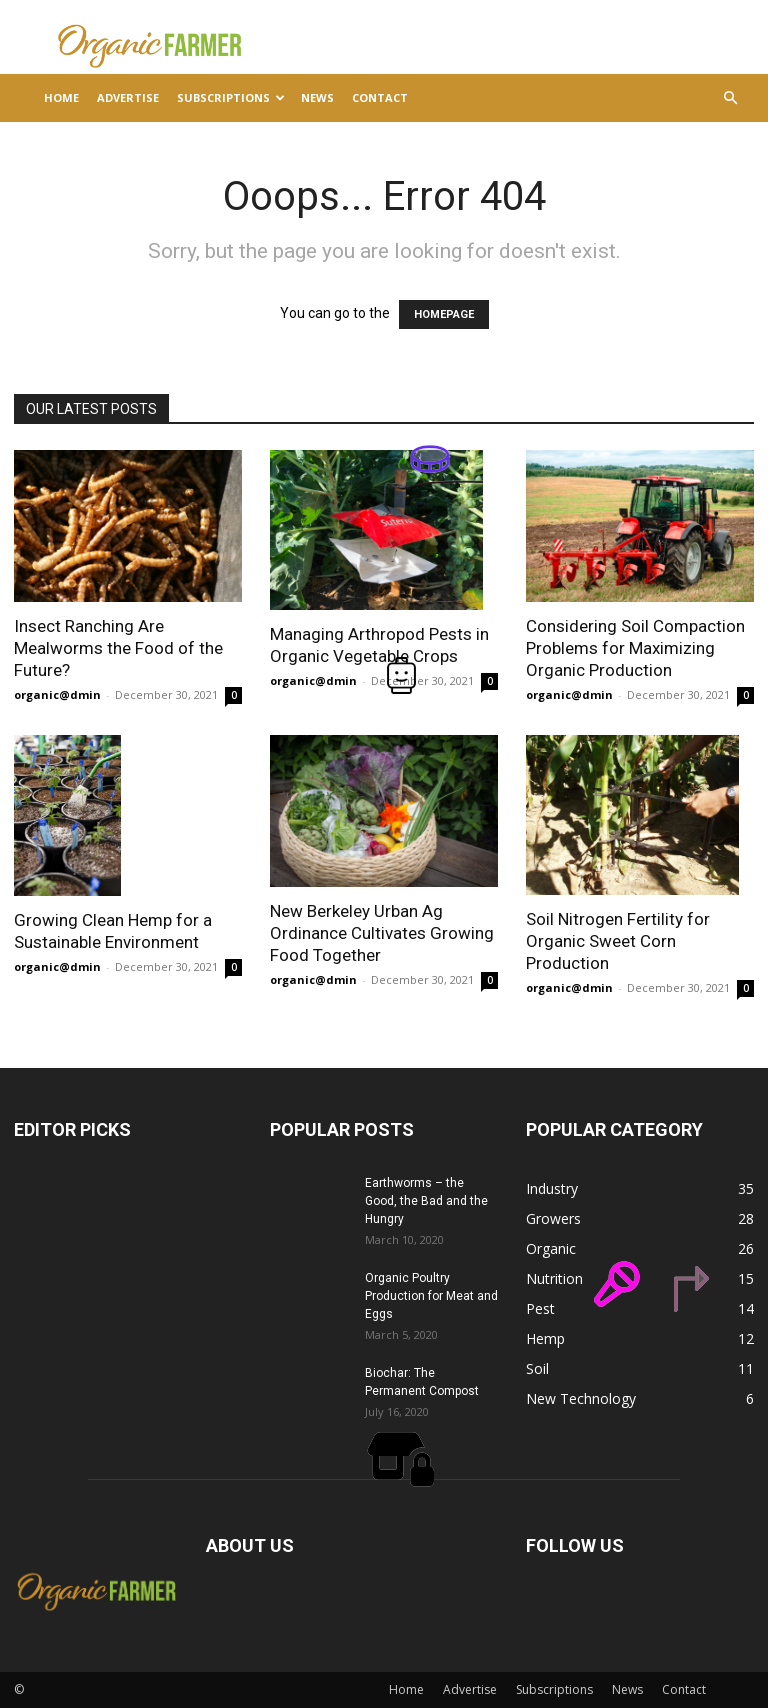 The width and height of the screenshot is (768, 1708). I want to click on access voice or audio recording features, so click(616, 1285).